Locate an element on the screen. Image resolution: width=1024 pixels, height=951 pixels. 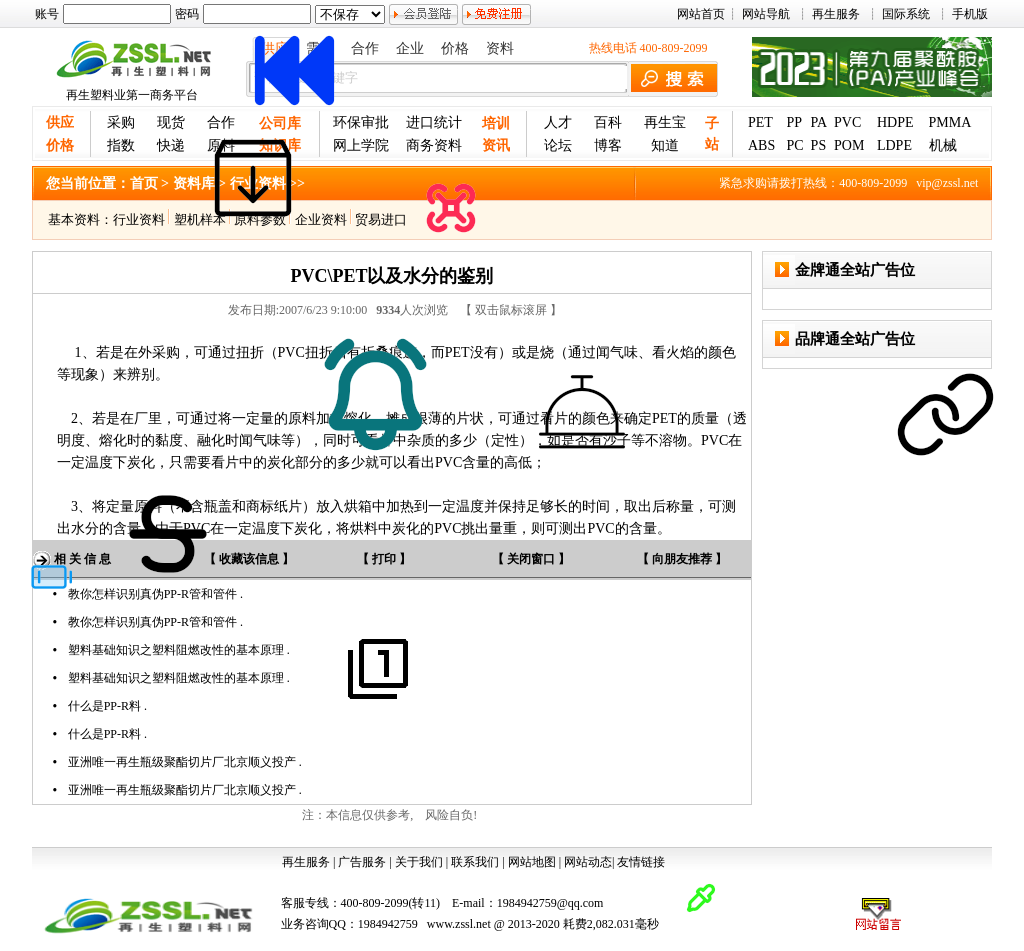
download to storage or archive is located at coordinates (253, 178).